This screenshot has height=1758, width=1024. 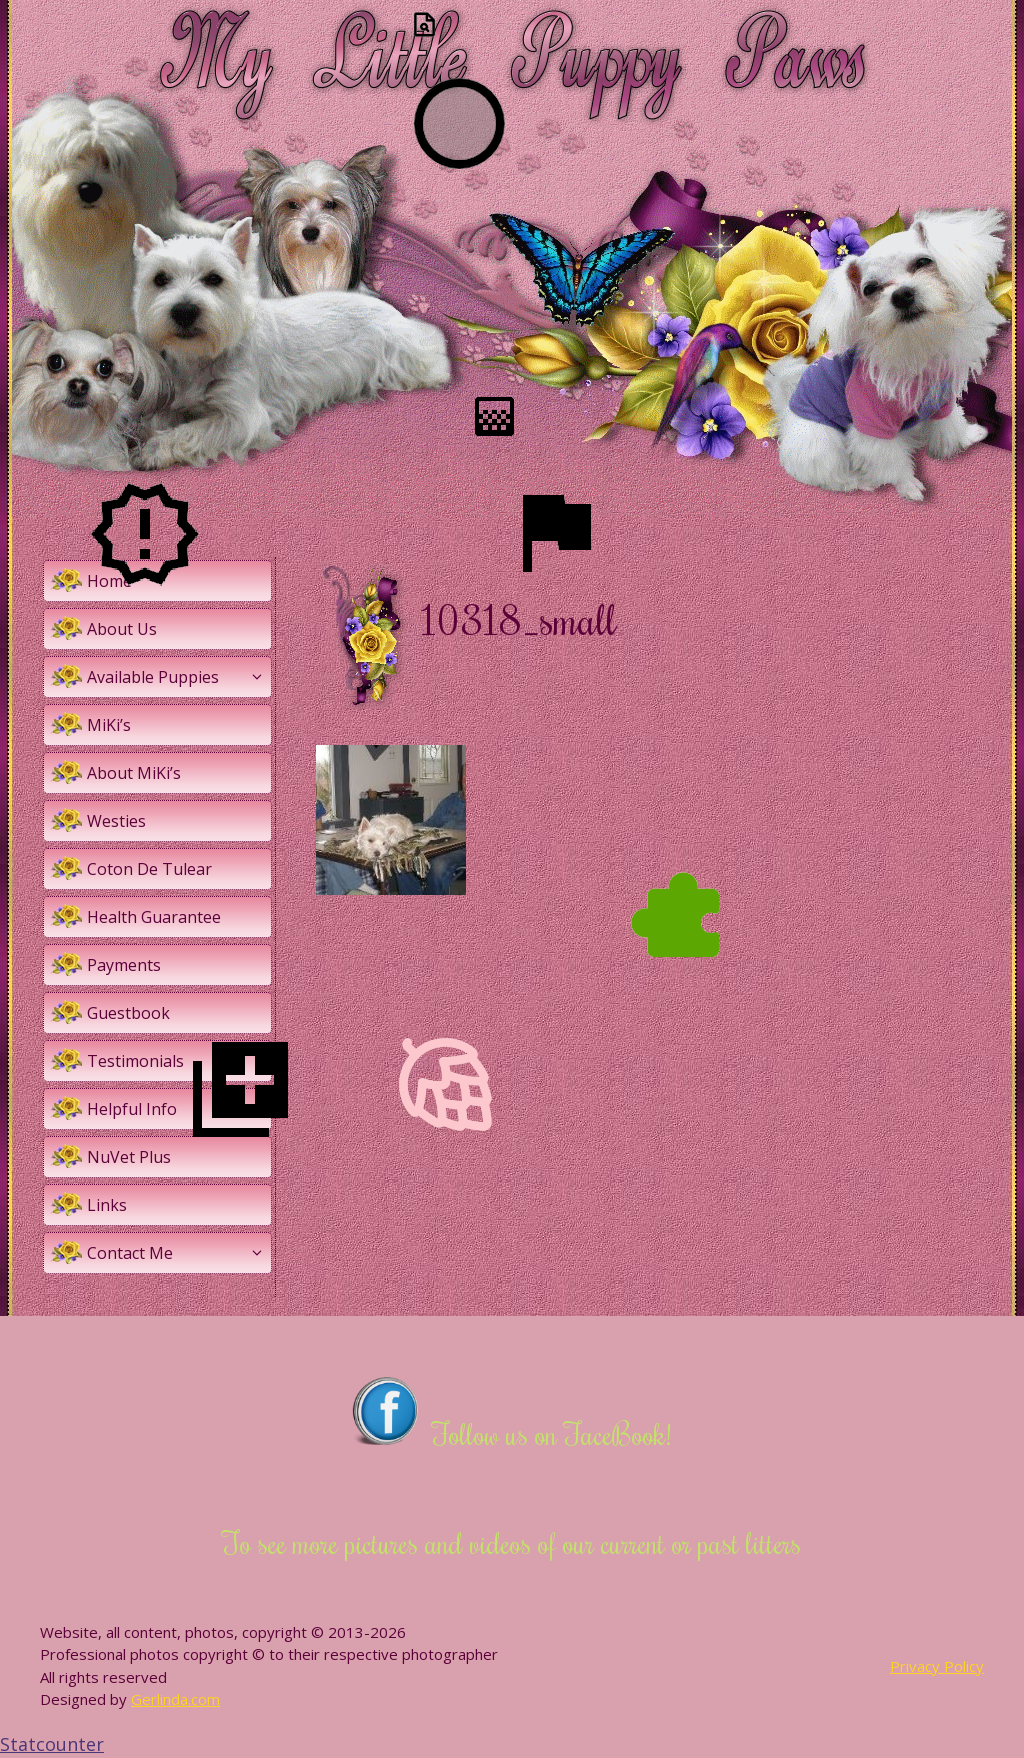 I want to click on indicates new or recently added content, so click(x=145, y=534).